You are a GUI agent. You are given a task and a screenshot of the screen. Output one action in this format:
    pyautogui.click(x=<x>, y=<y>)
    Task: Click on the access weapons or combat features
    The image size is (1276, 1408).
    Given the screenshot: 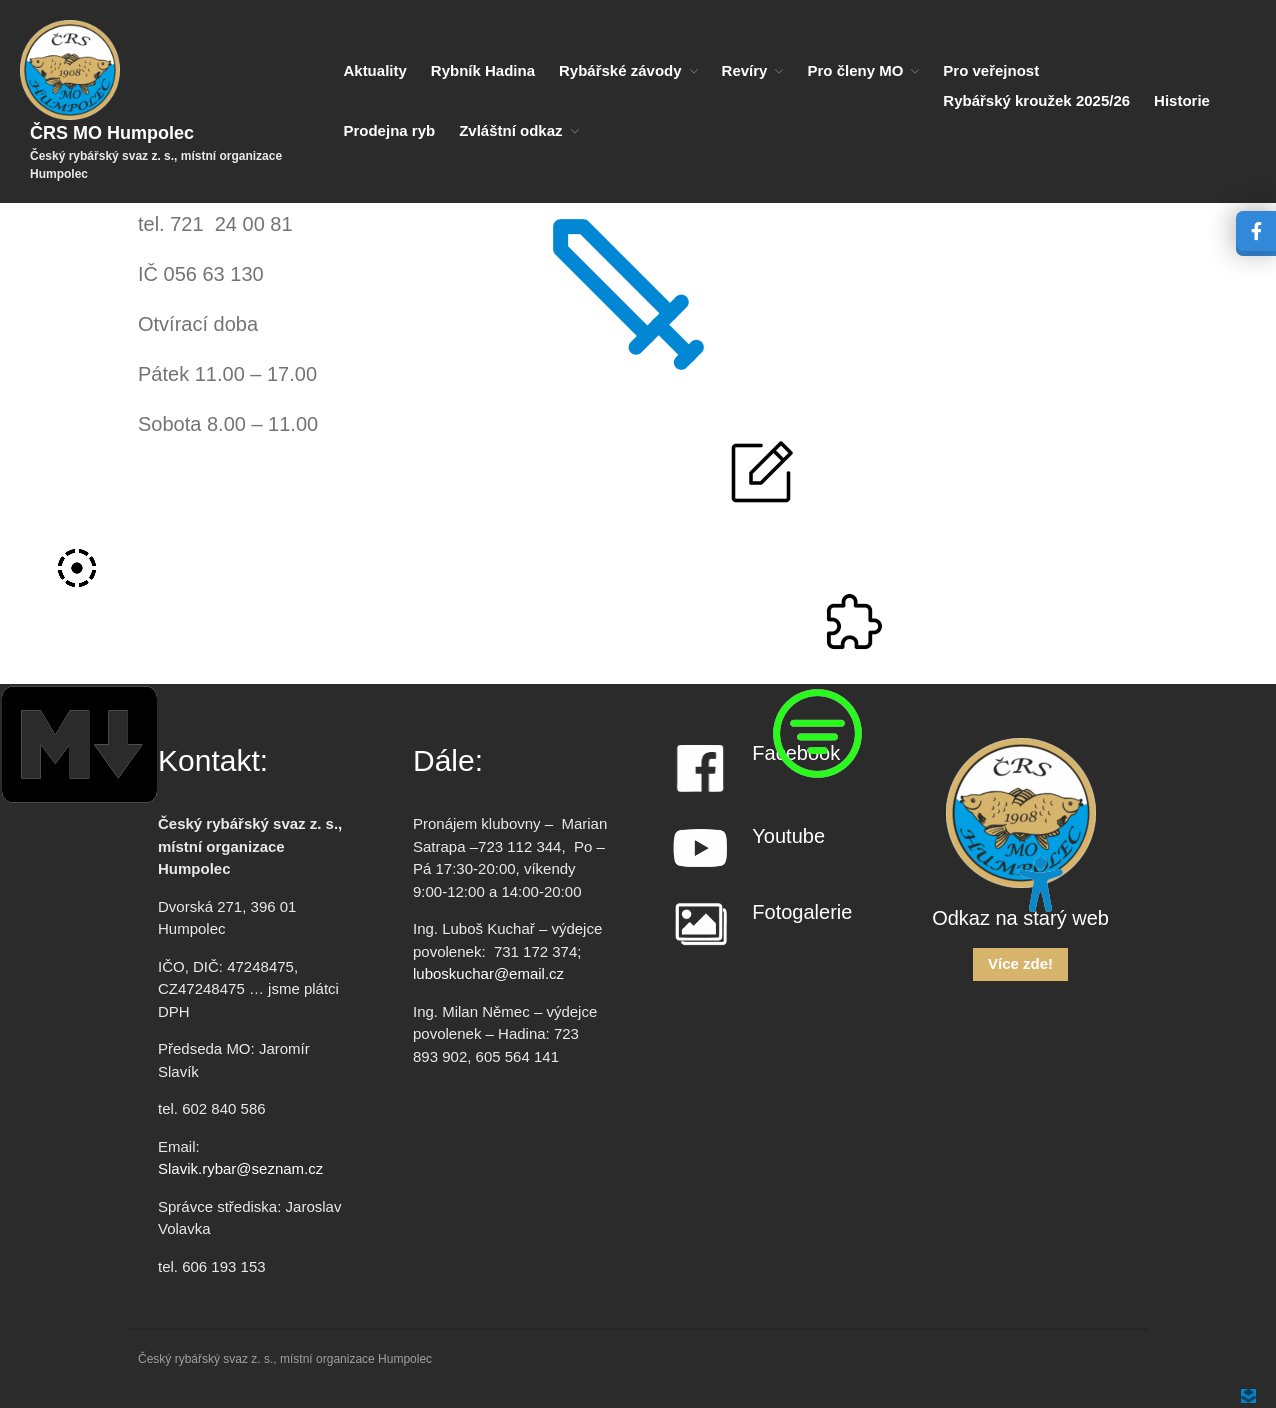 What is the action you would take?
    pyautogui.click(x=628, y=294)
    